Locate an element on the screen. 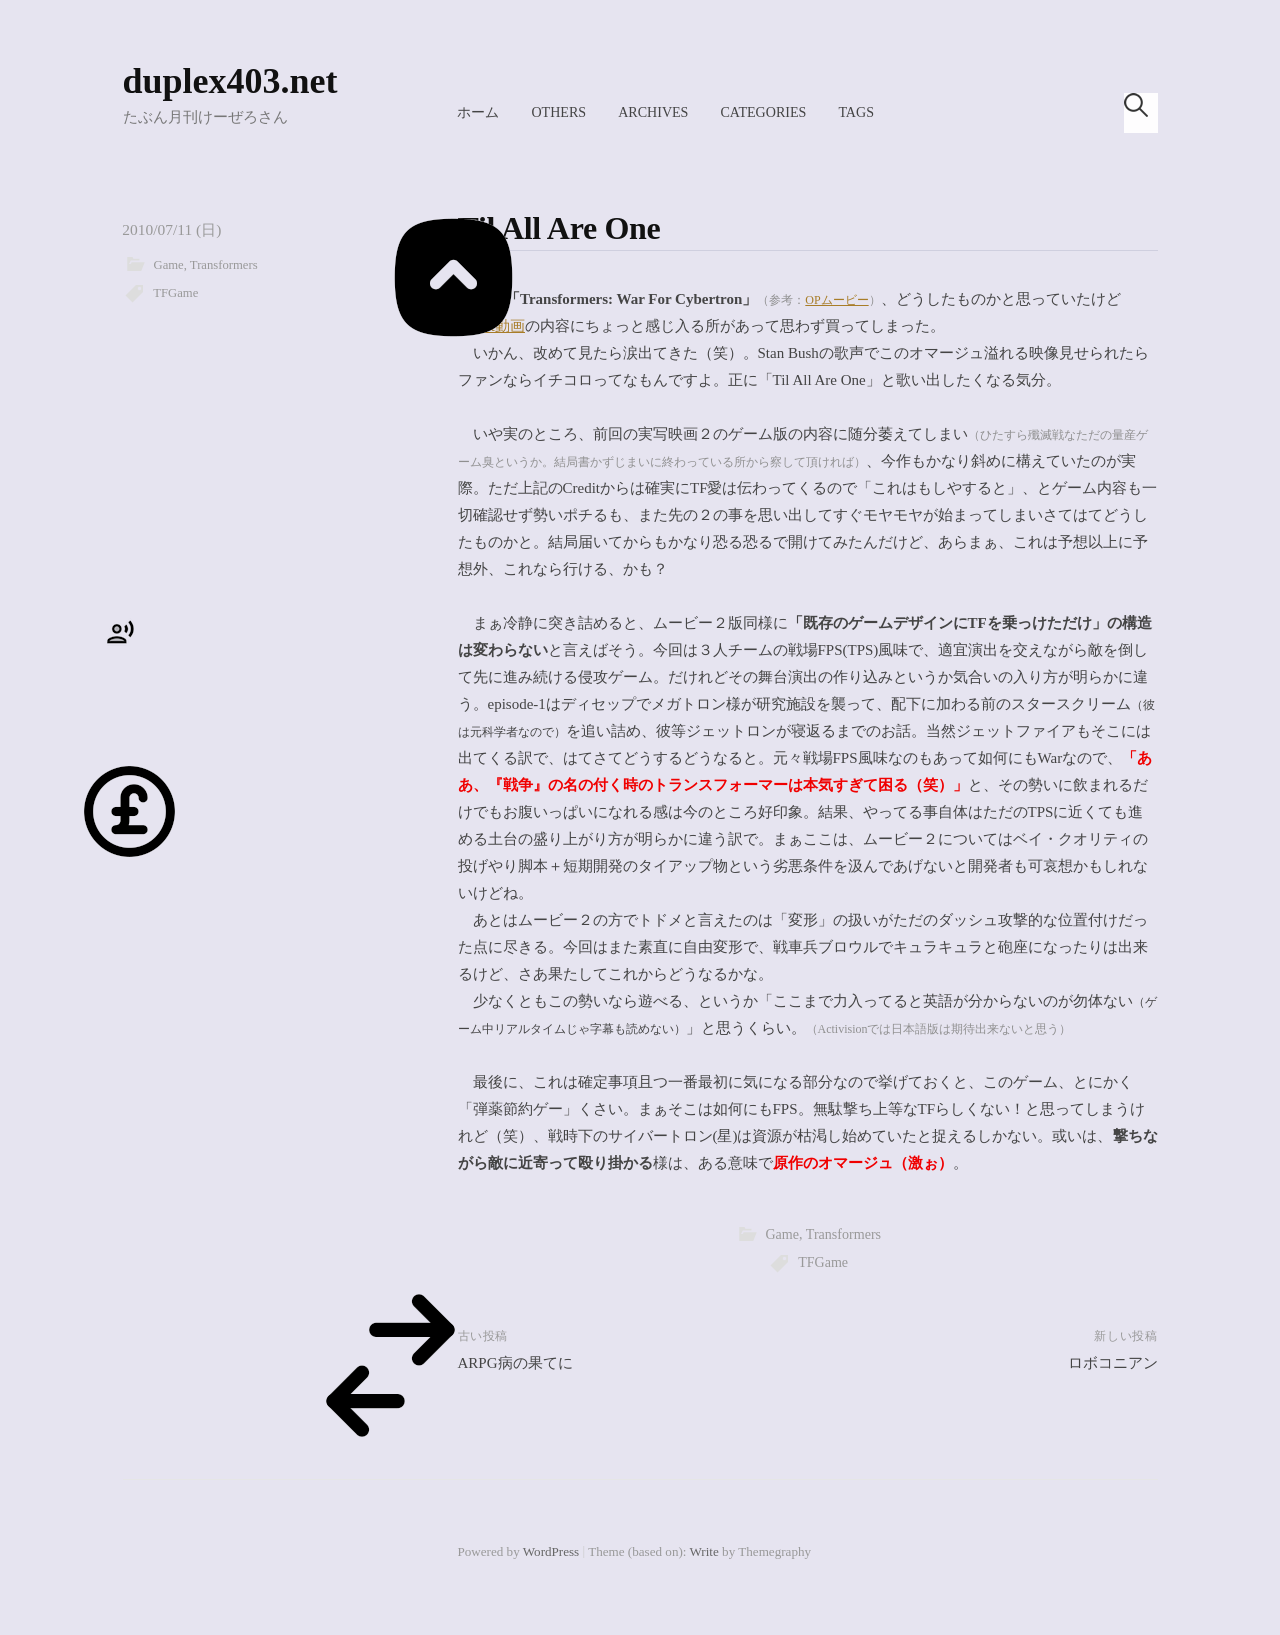  swap or exchange items is located at coordinates (390, 1365).